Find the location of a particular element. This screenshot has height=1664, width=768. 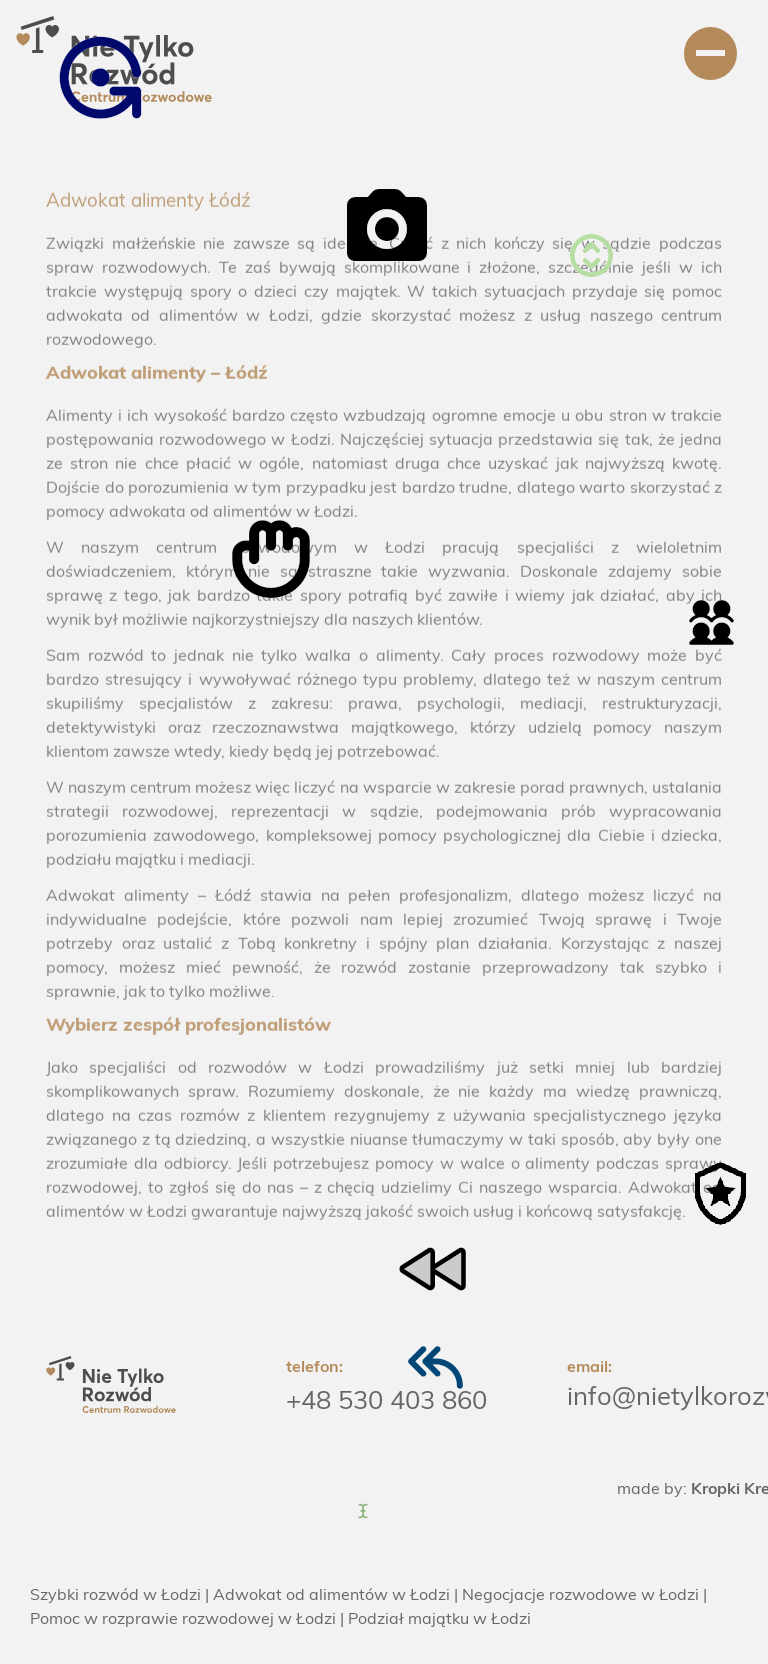

rotate or refresh content is located at coordinates (100, 77).